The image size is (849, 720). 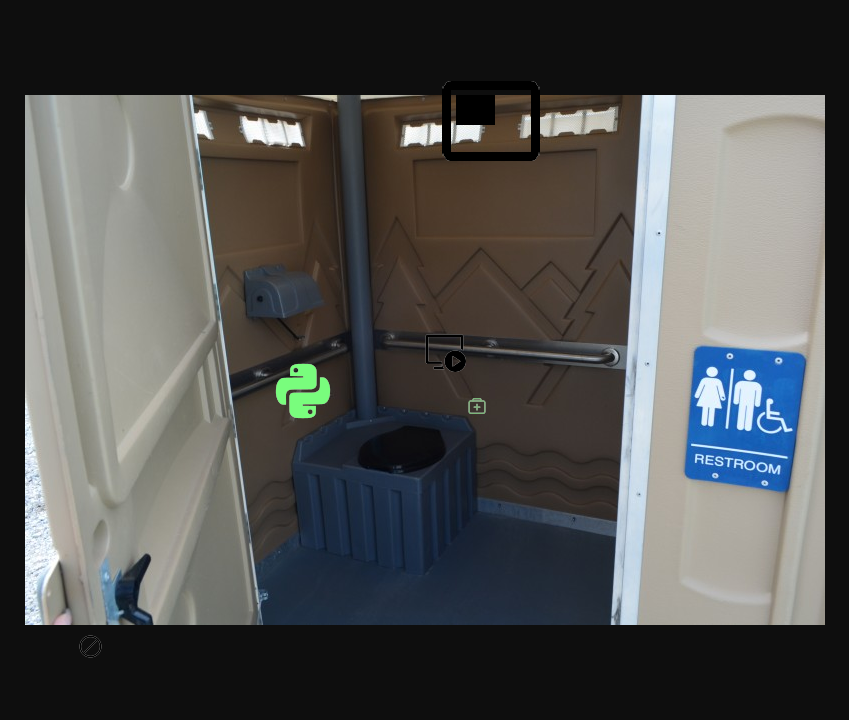 What do you see at coordinates (491, 121) in the screenshot?
I see `view featured or highlighted video content` at bounding box center [491, 121].